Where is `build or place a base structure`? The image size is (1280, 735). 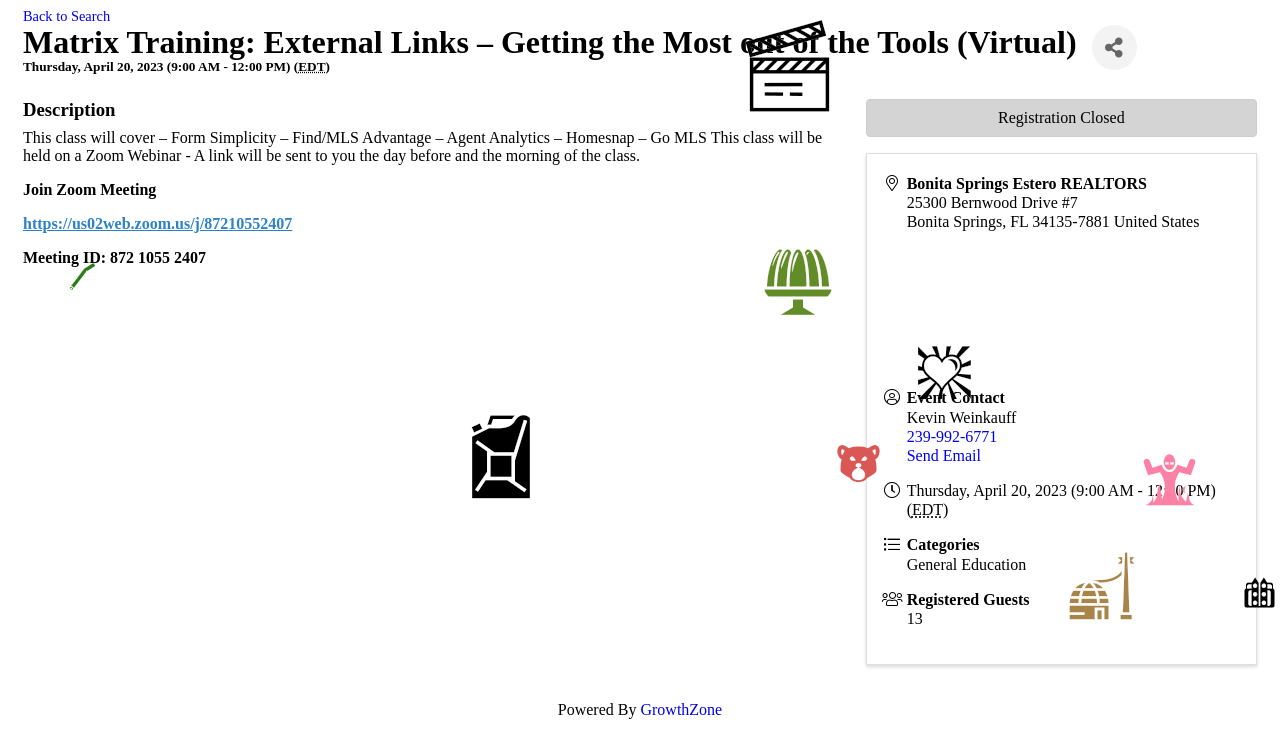
build or place a base structure is located at coordinates (1103, 585).